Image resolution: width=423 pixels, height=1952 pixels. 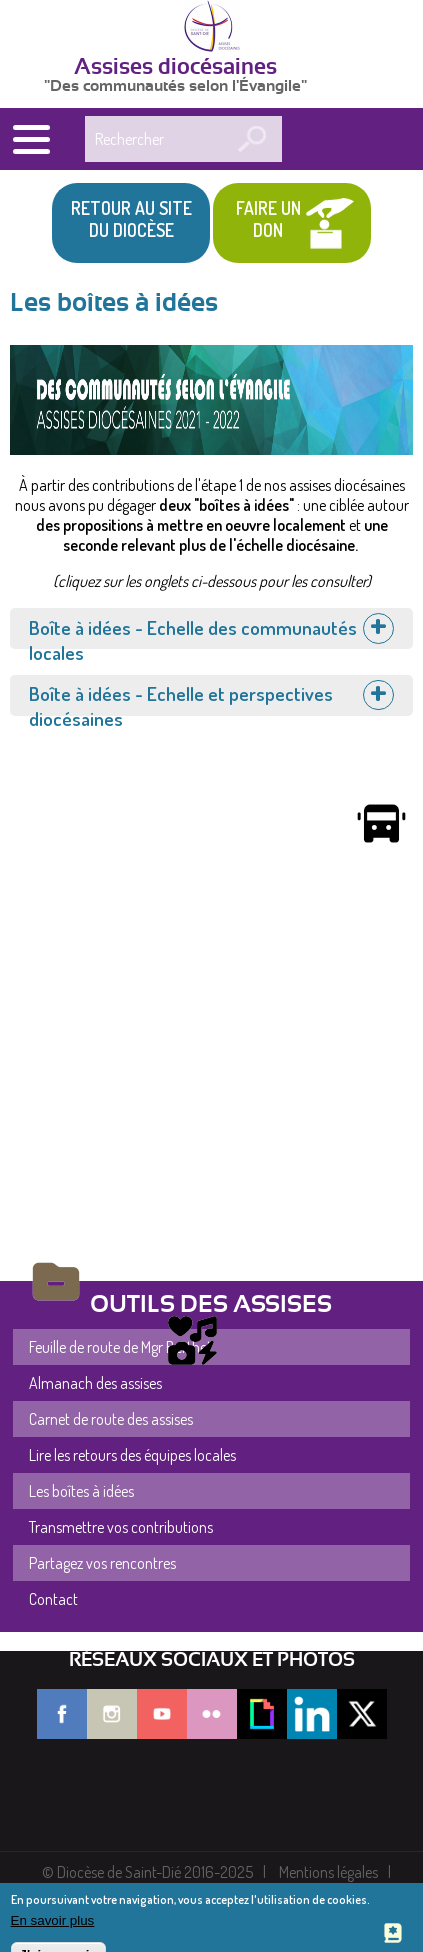 I want to click on access media and creative tools, so click(x=192, y=1340).